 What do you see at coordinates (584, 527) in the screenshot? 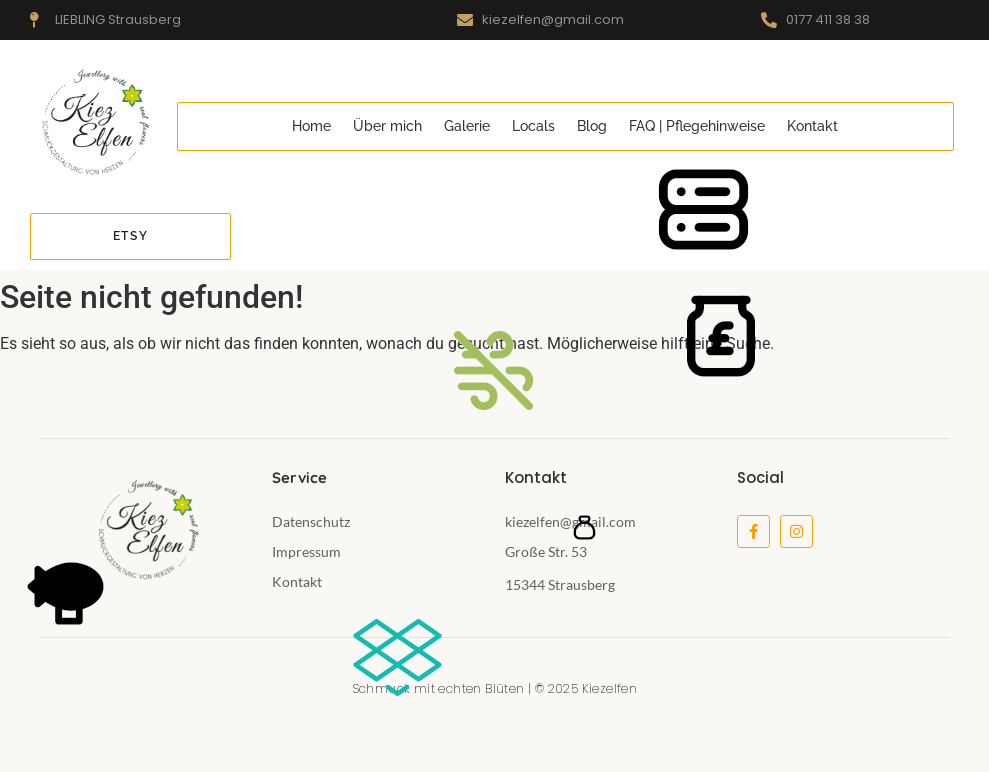
I see `view your earnings or balance` at bounding box center [584, 527].